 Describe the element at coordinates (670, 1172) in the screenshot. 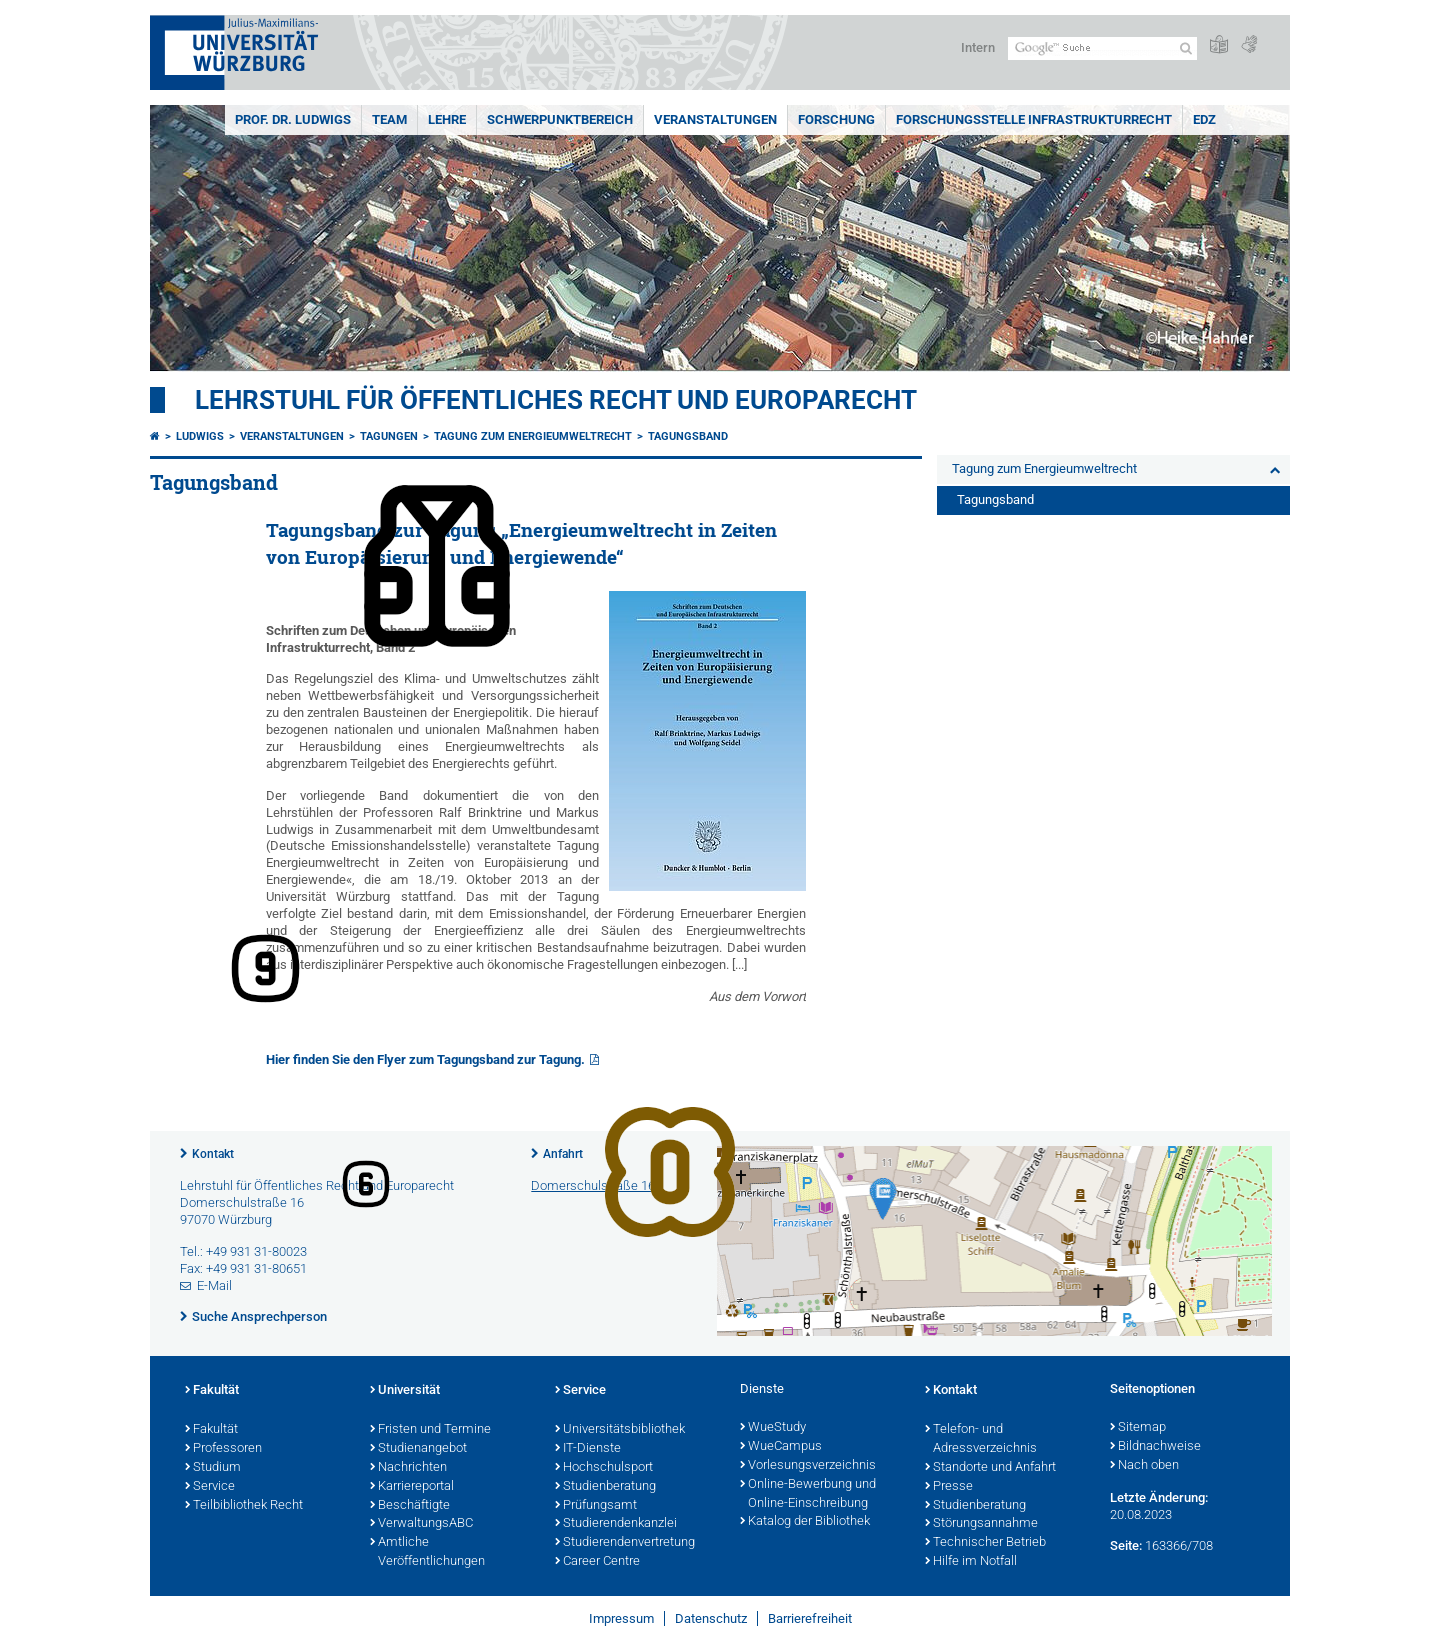

I see `open the Amie calendar app` at that location.